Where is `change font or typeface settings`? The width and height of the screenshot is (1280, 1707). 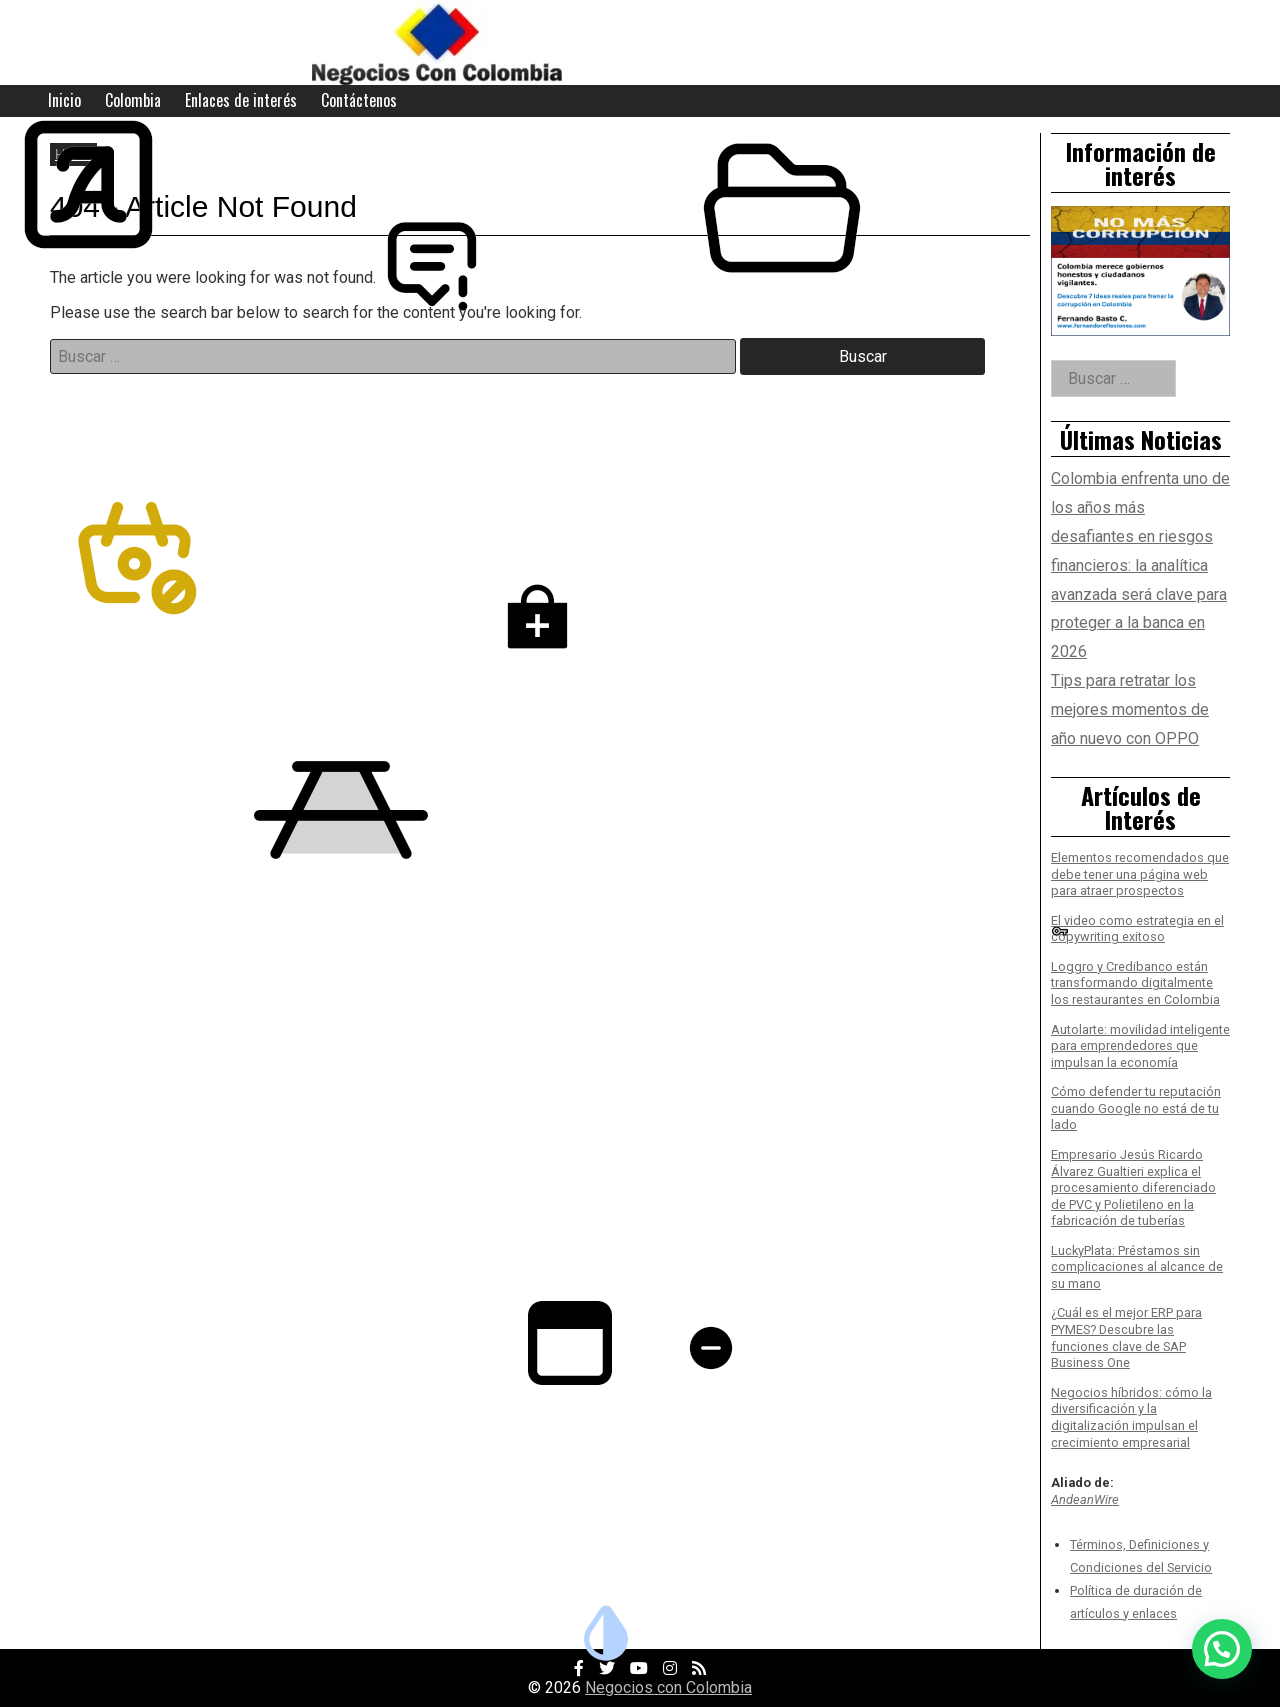
change font or typeface settings is located at coordinates (88, 184).